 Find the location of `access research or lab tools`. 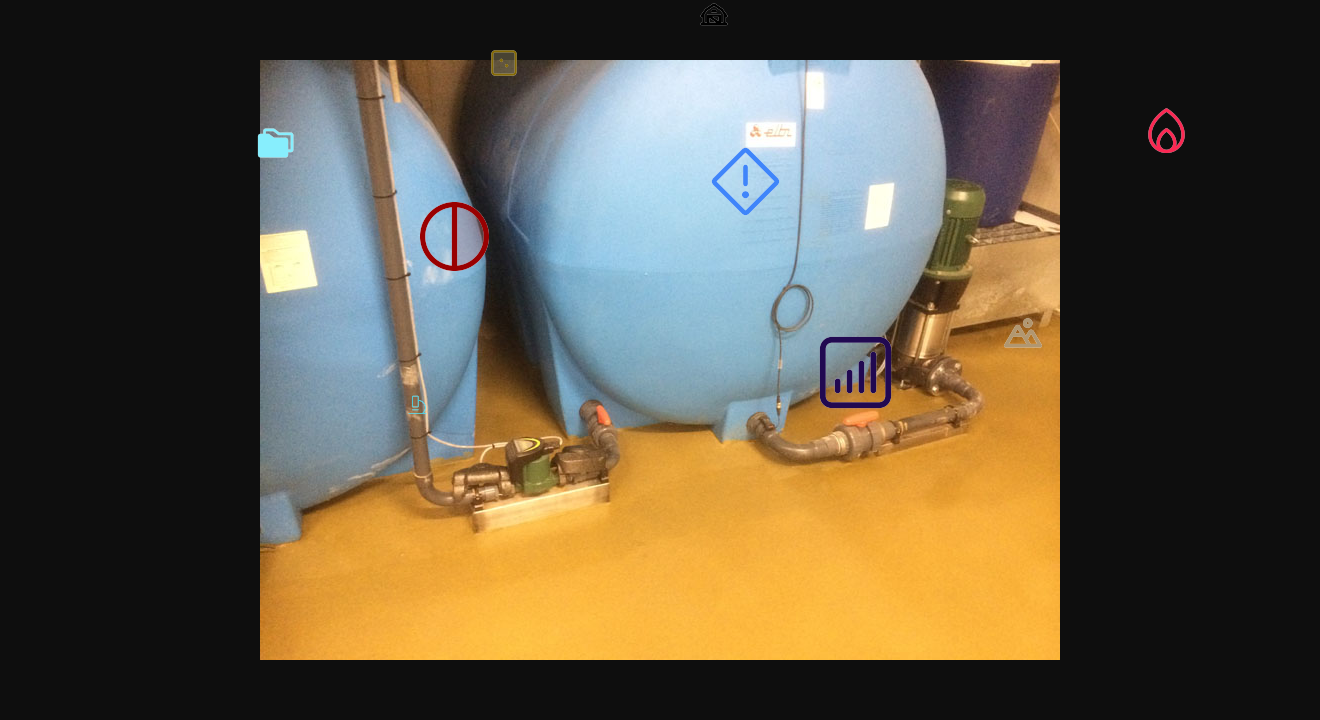

access research or lab tools is located at coordinates (417, 405).